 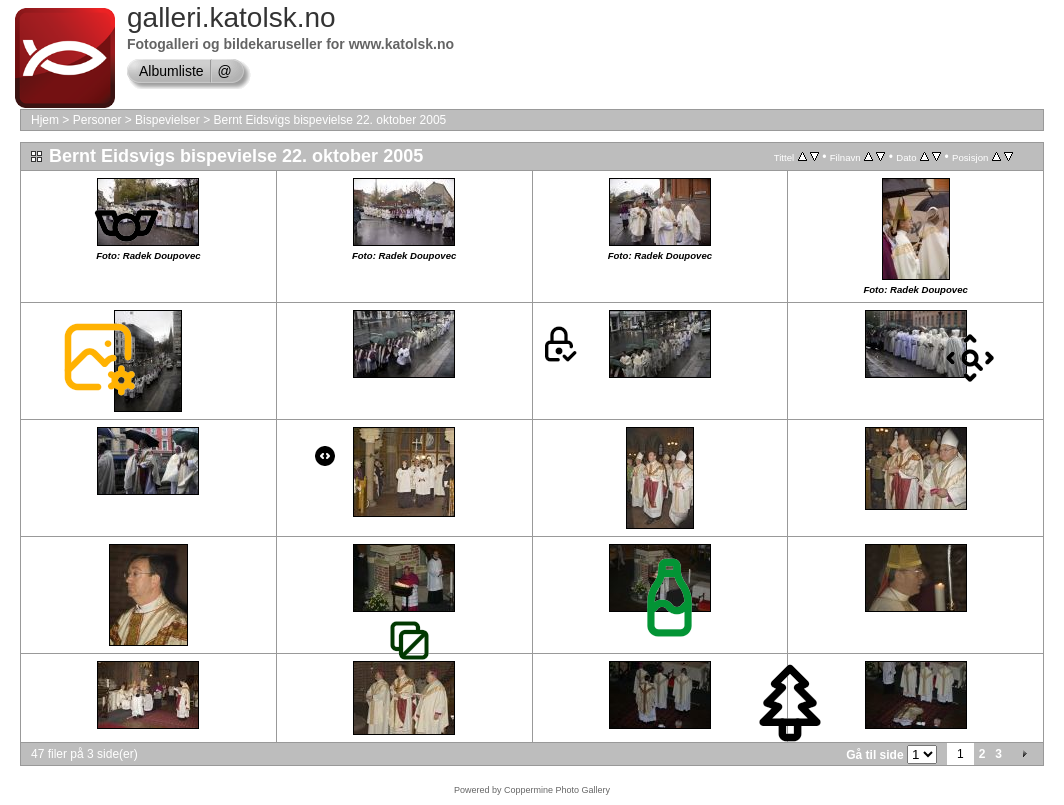 What do you see at coordinates (126, 224) in the screenshot?
I see `view achievements or honors` at bounding box center [126, 224].